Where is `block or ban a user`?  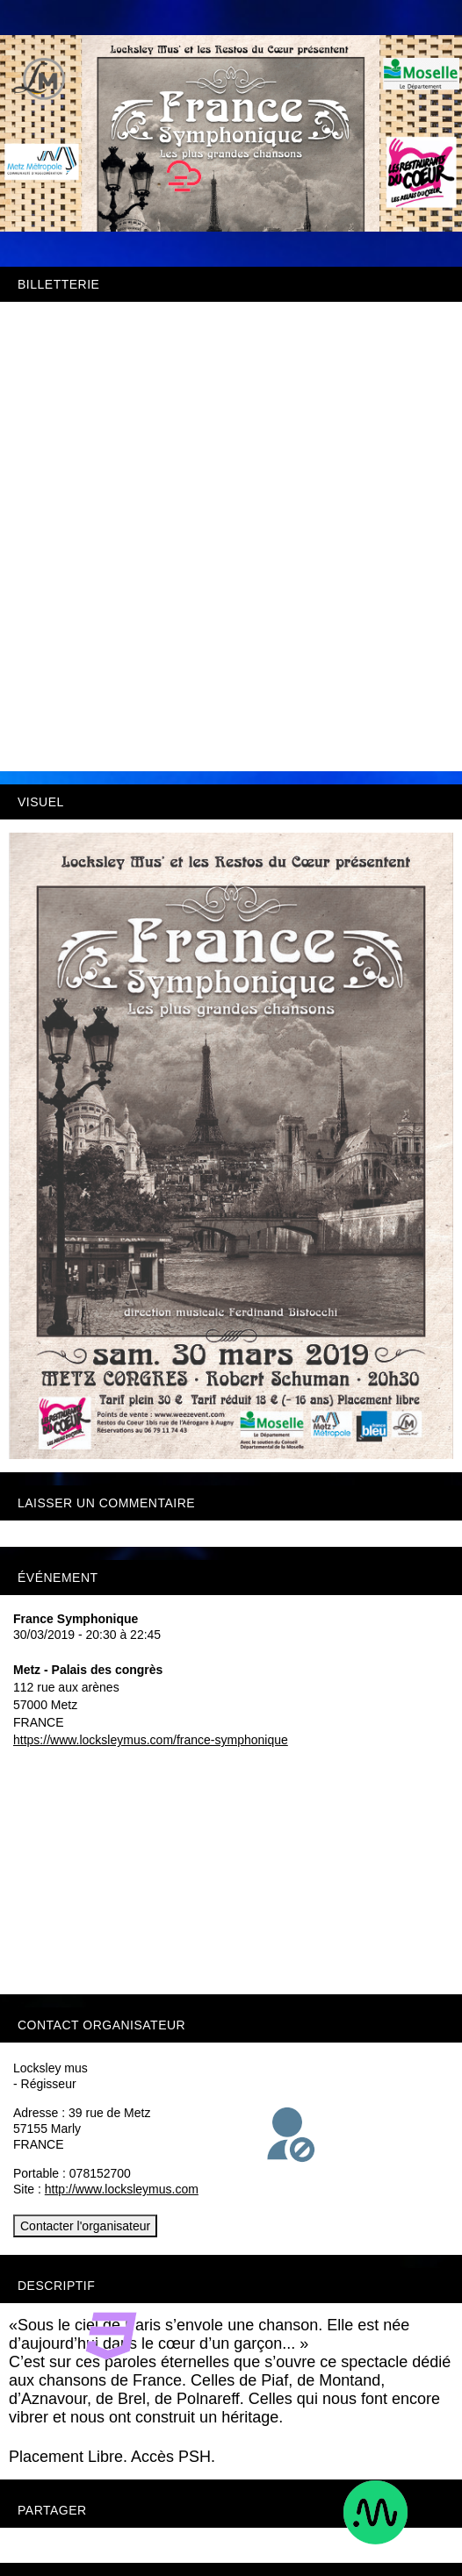 block or ban a user is located at coordinates (287, 2135).